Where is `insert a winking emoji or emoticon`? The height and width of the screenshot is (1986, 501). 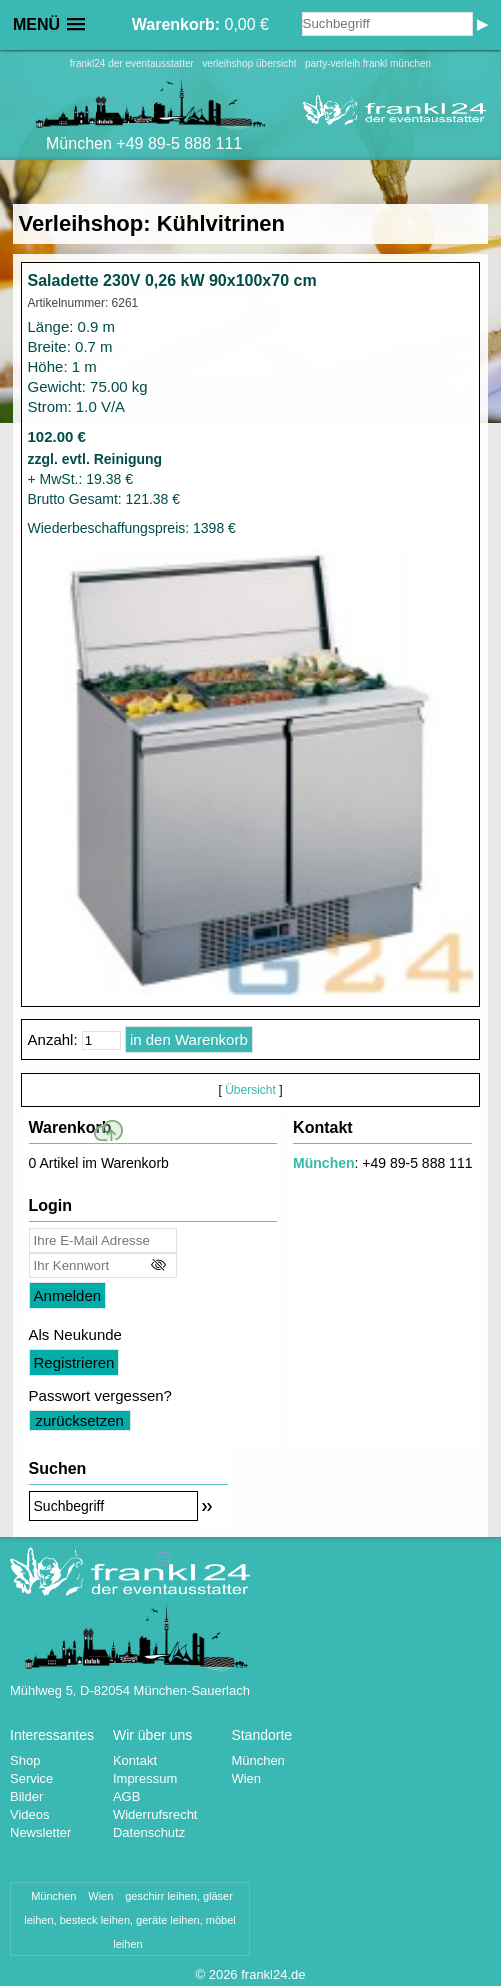
insert a winking emoji or emoticon is located at coordinates (163, 1558).